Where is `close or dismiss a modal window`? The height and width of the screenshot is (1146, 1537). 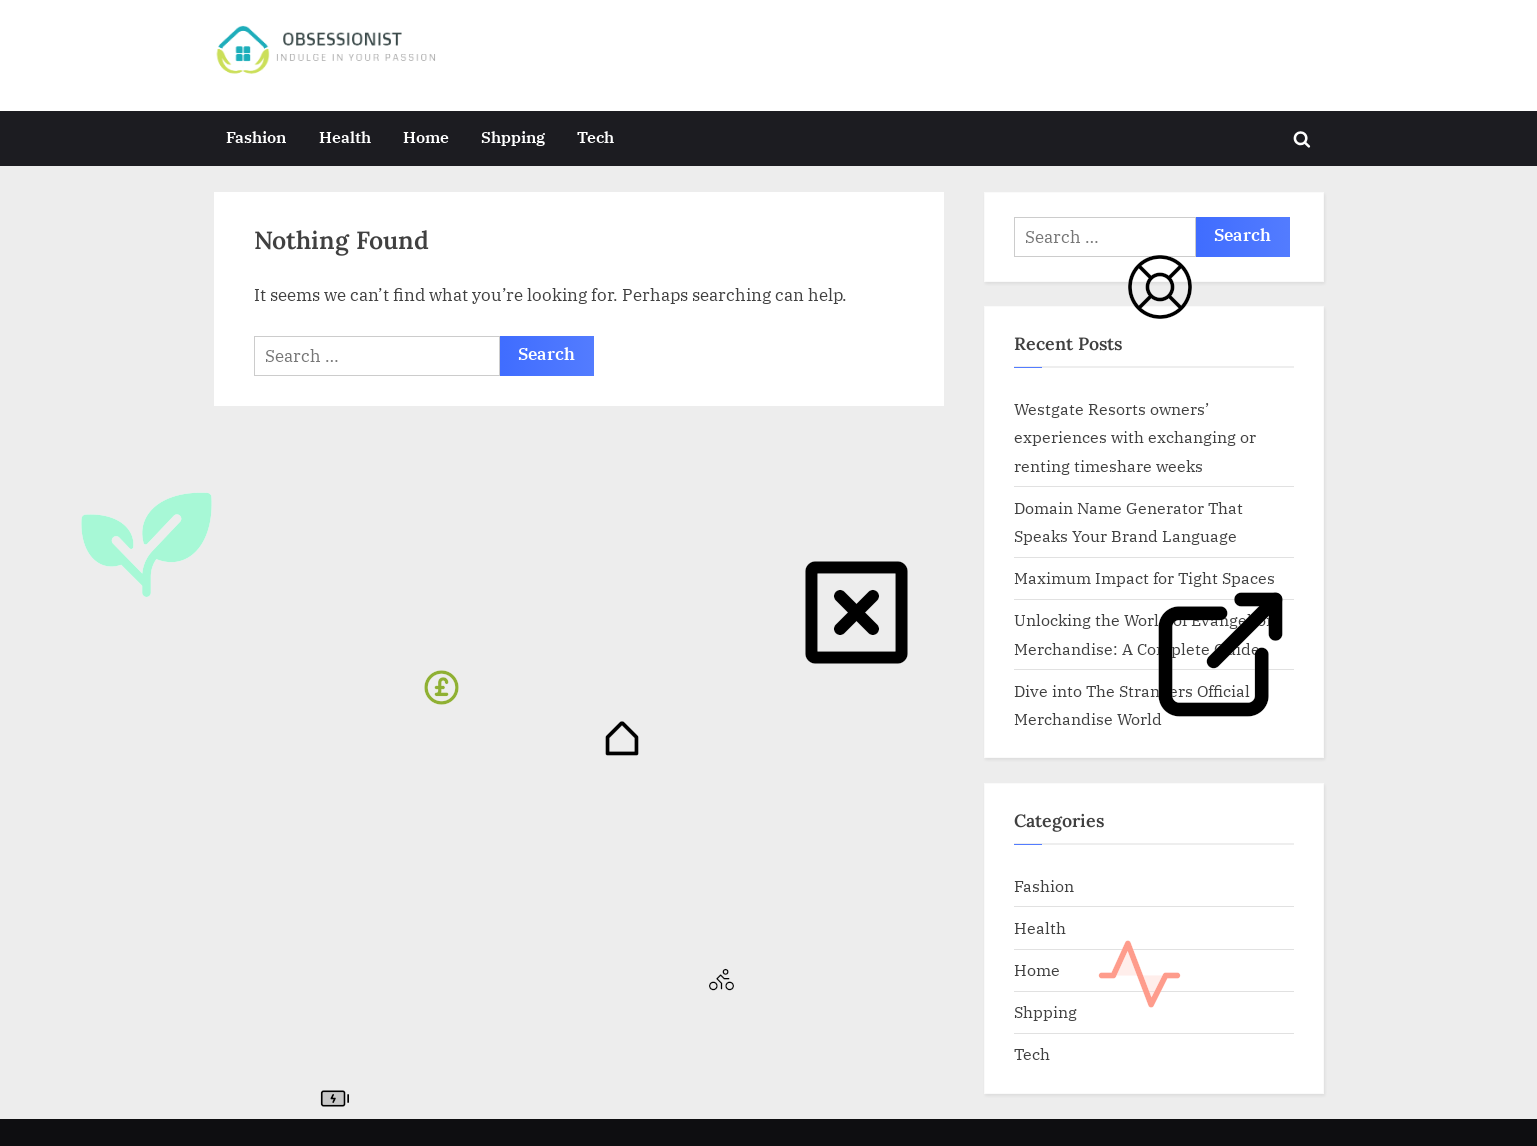 close or dismiss a modal window is located at coordinates (856, 612).